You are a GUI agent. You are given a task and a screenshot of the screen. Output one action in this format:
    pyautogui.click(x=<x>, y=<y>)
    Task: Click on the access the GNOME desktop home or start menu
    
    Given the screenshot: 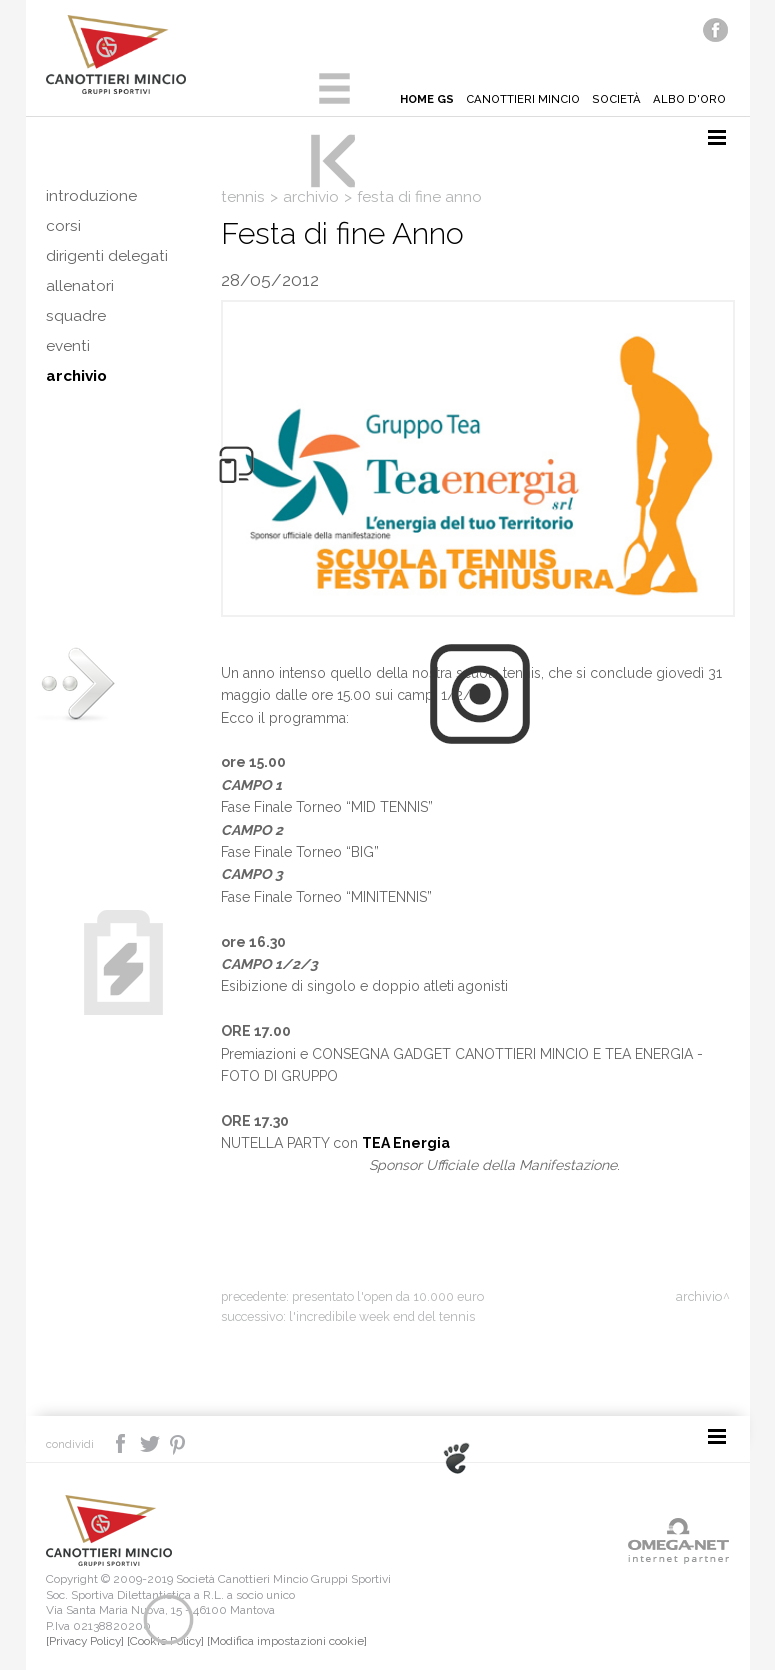 What is the action you would take?
    pyautogui.click(x=456, y=1458)
    